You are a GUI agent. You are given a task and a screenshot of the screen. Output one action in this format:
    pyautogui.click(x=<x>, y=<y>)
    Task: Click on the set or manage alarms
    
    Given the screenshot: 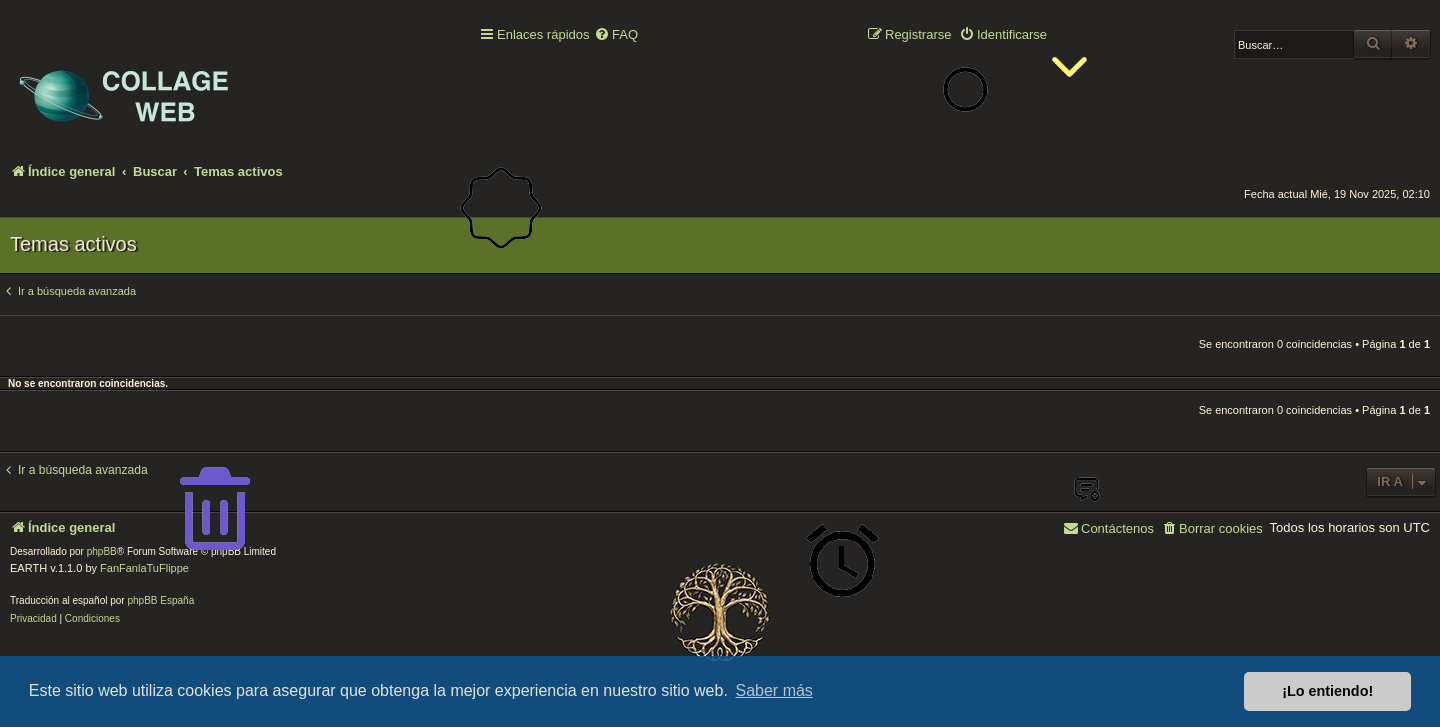 What is the action you would take?
    pyautogui.click(x=842, y=560)
    